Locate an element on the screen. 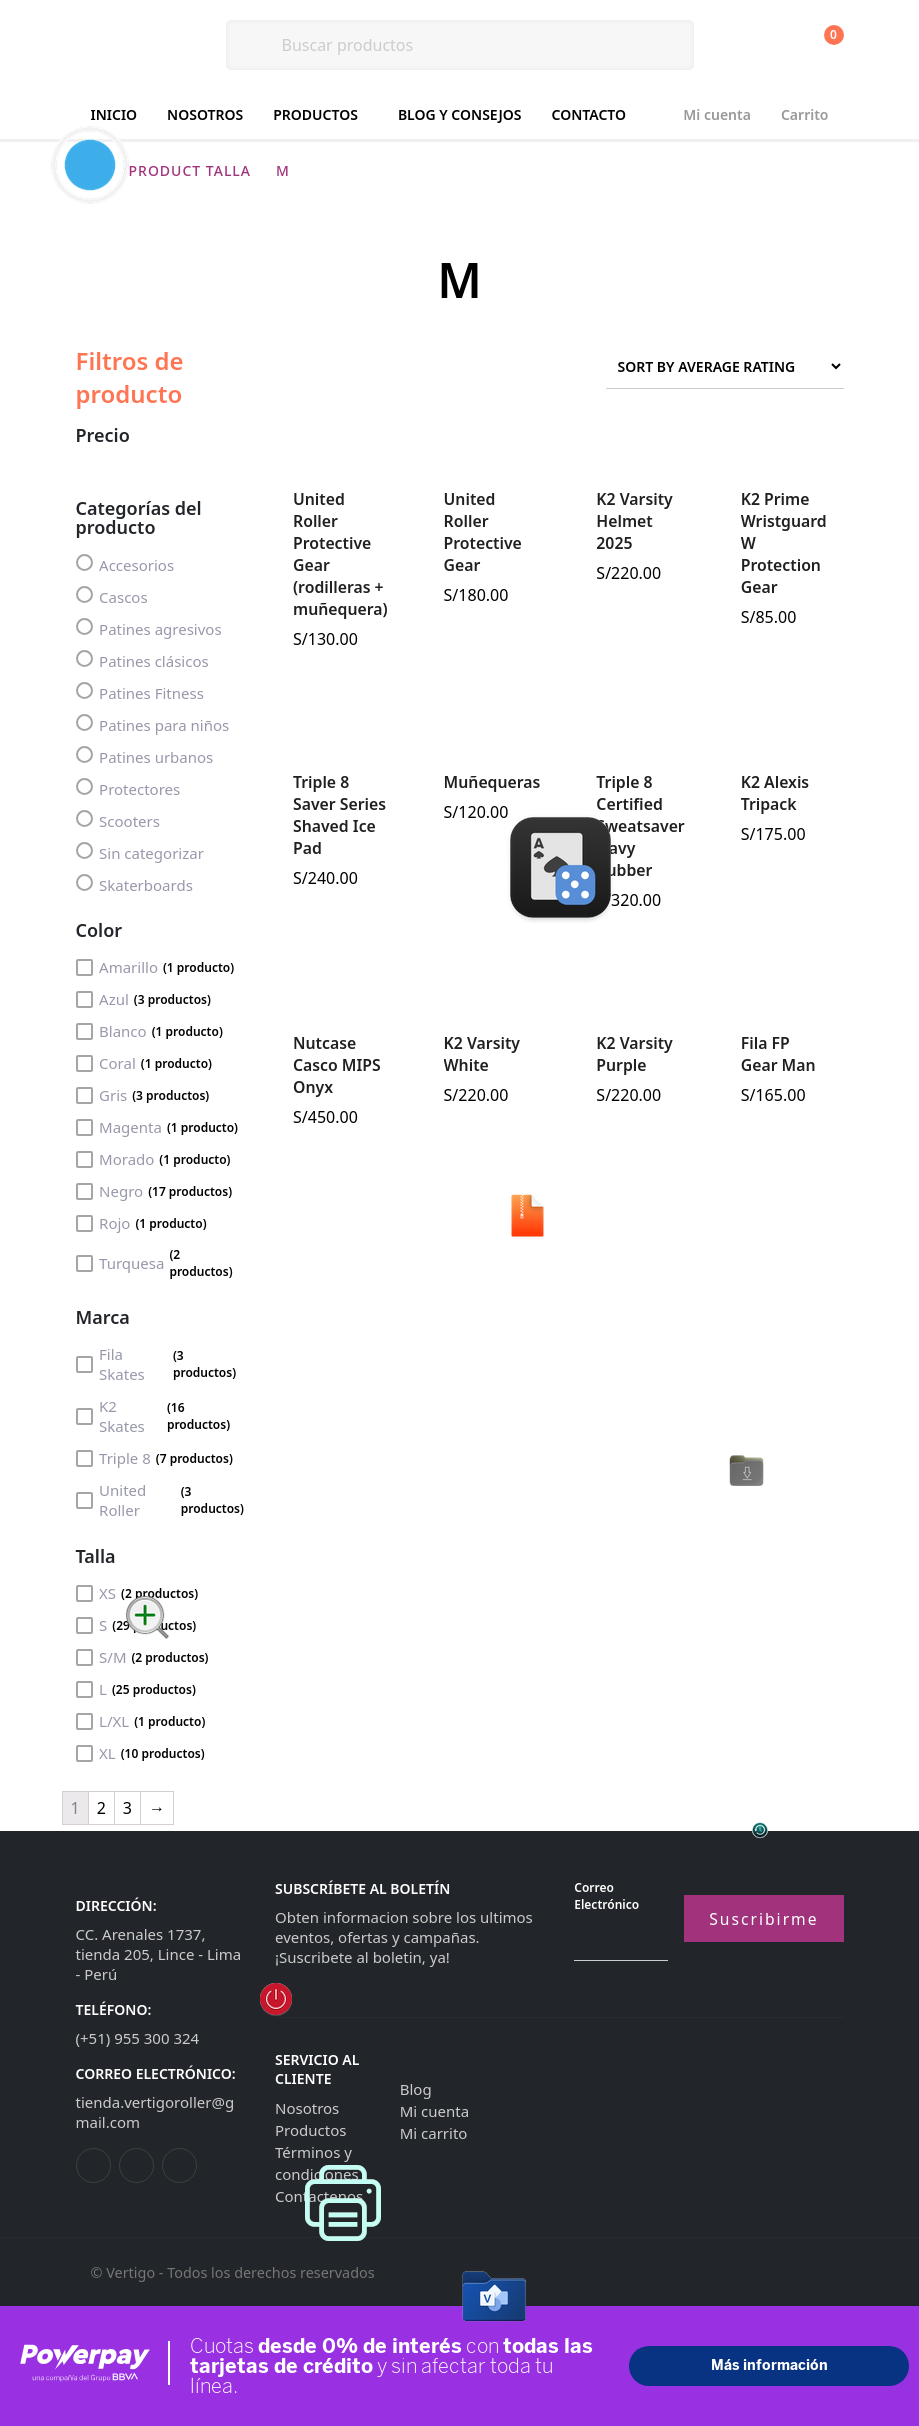  zoom in on file or document is located at coordinates (147, 1617).